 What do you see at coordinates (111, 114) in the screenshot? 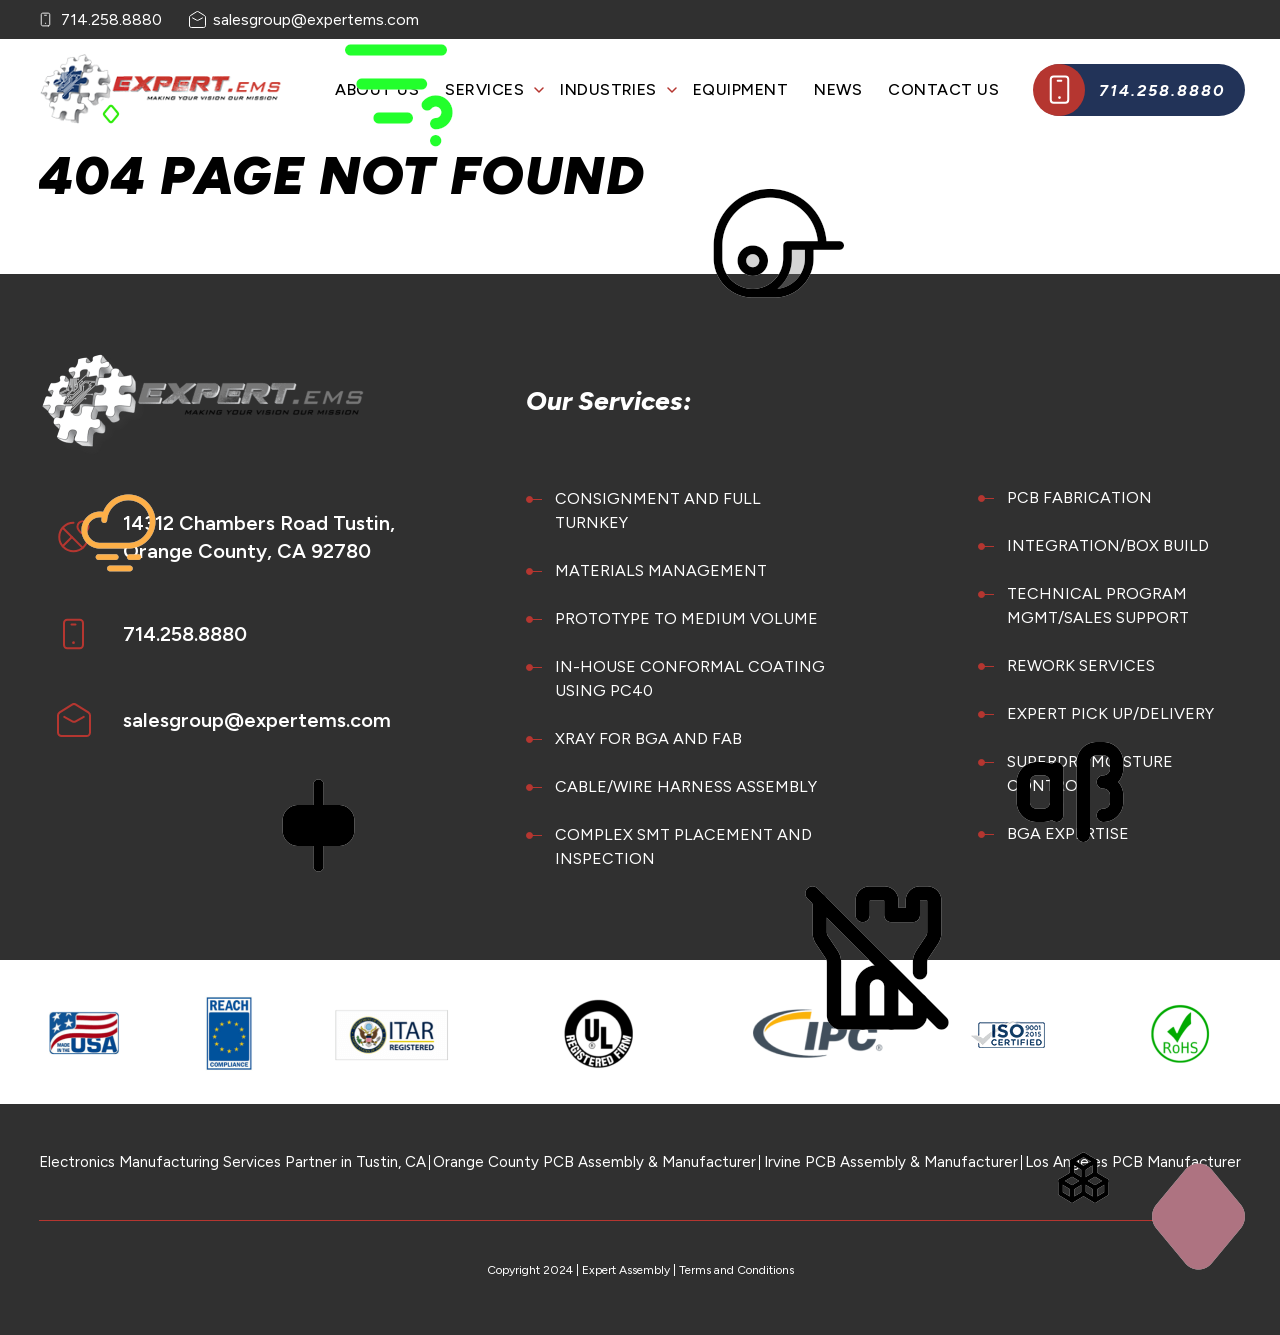
I see `add or edit a keyframe in animation timeline` at bounding box center [111, 114].